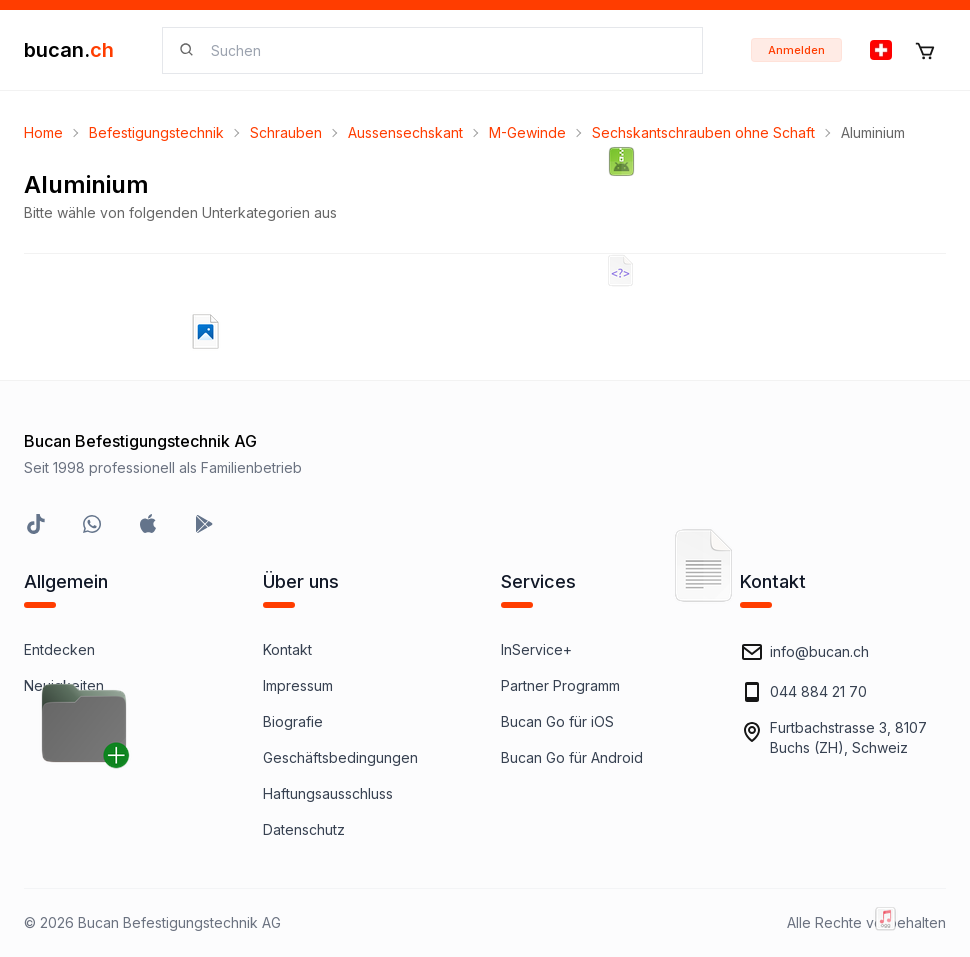  Describe the element at coordinates (620, 270) in the screenshot. I see `indicates a PHP script or code file` at that location.